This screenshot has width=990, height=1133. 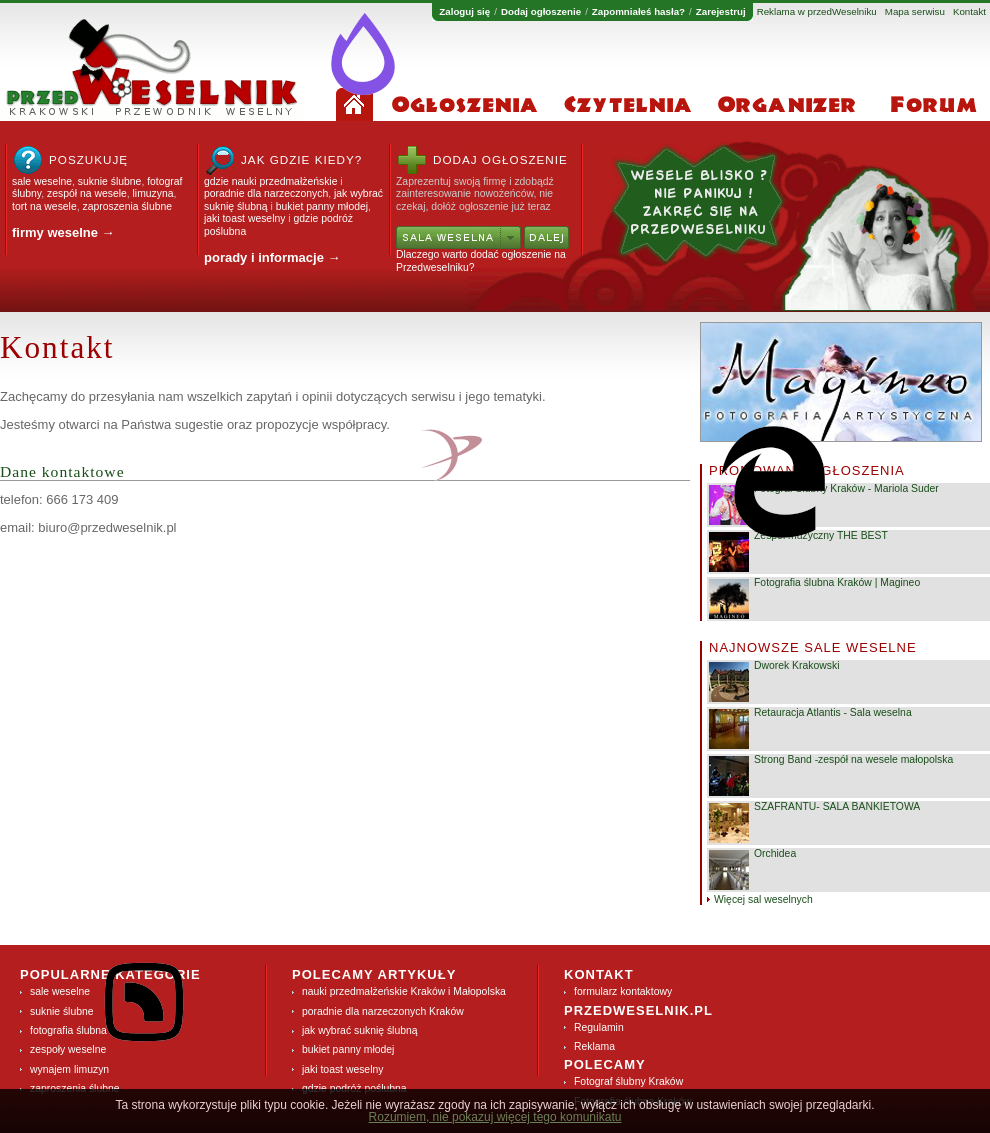 I want to click on open microsoft edge legacy browser, so click(x=773, y=482).